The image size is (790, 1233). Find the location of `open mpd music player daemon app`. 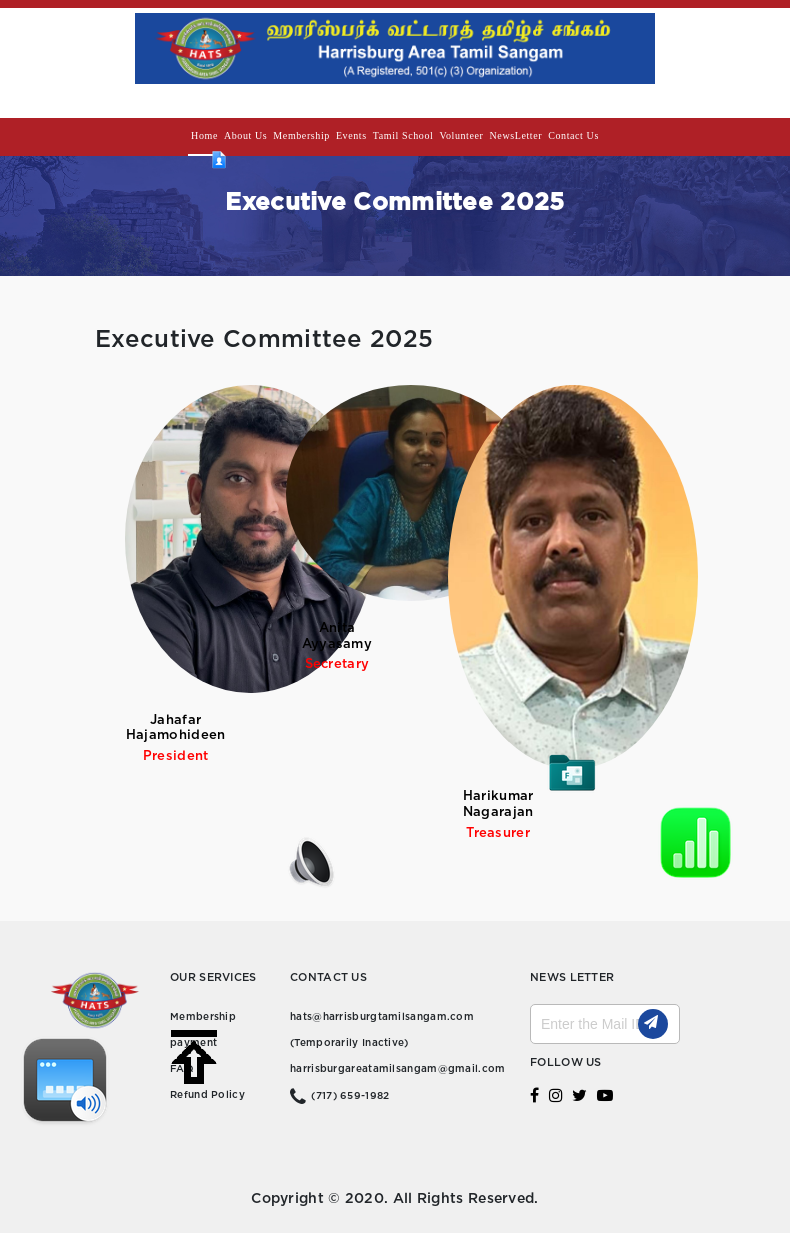

open mpd music player daemon app is located at coordinates (65, 1080).